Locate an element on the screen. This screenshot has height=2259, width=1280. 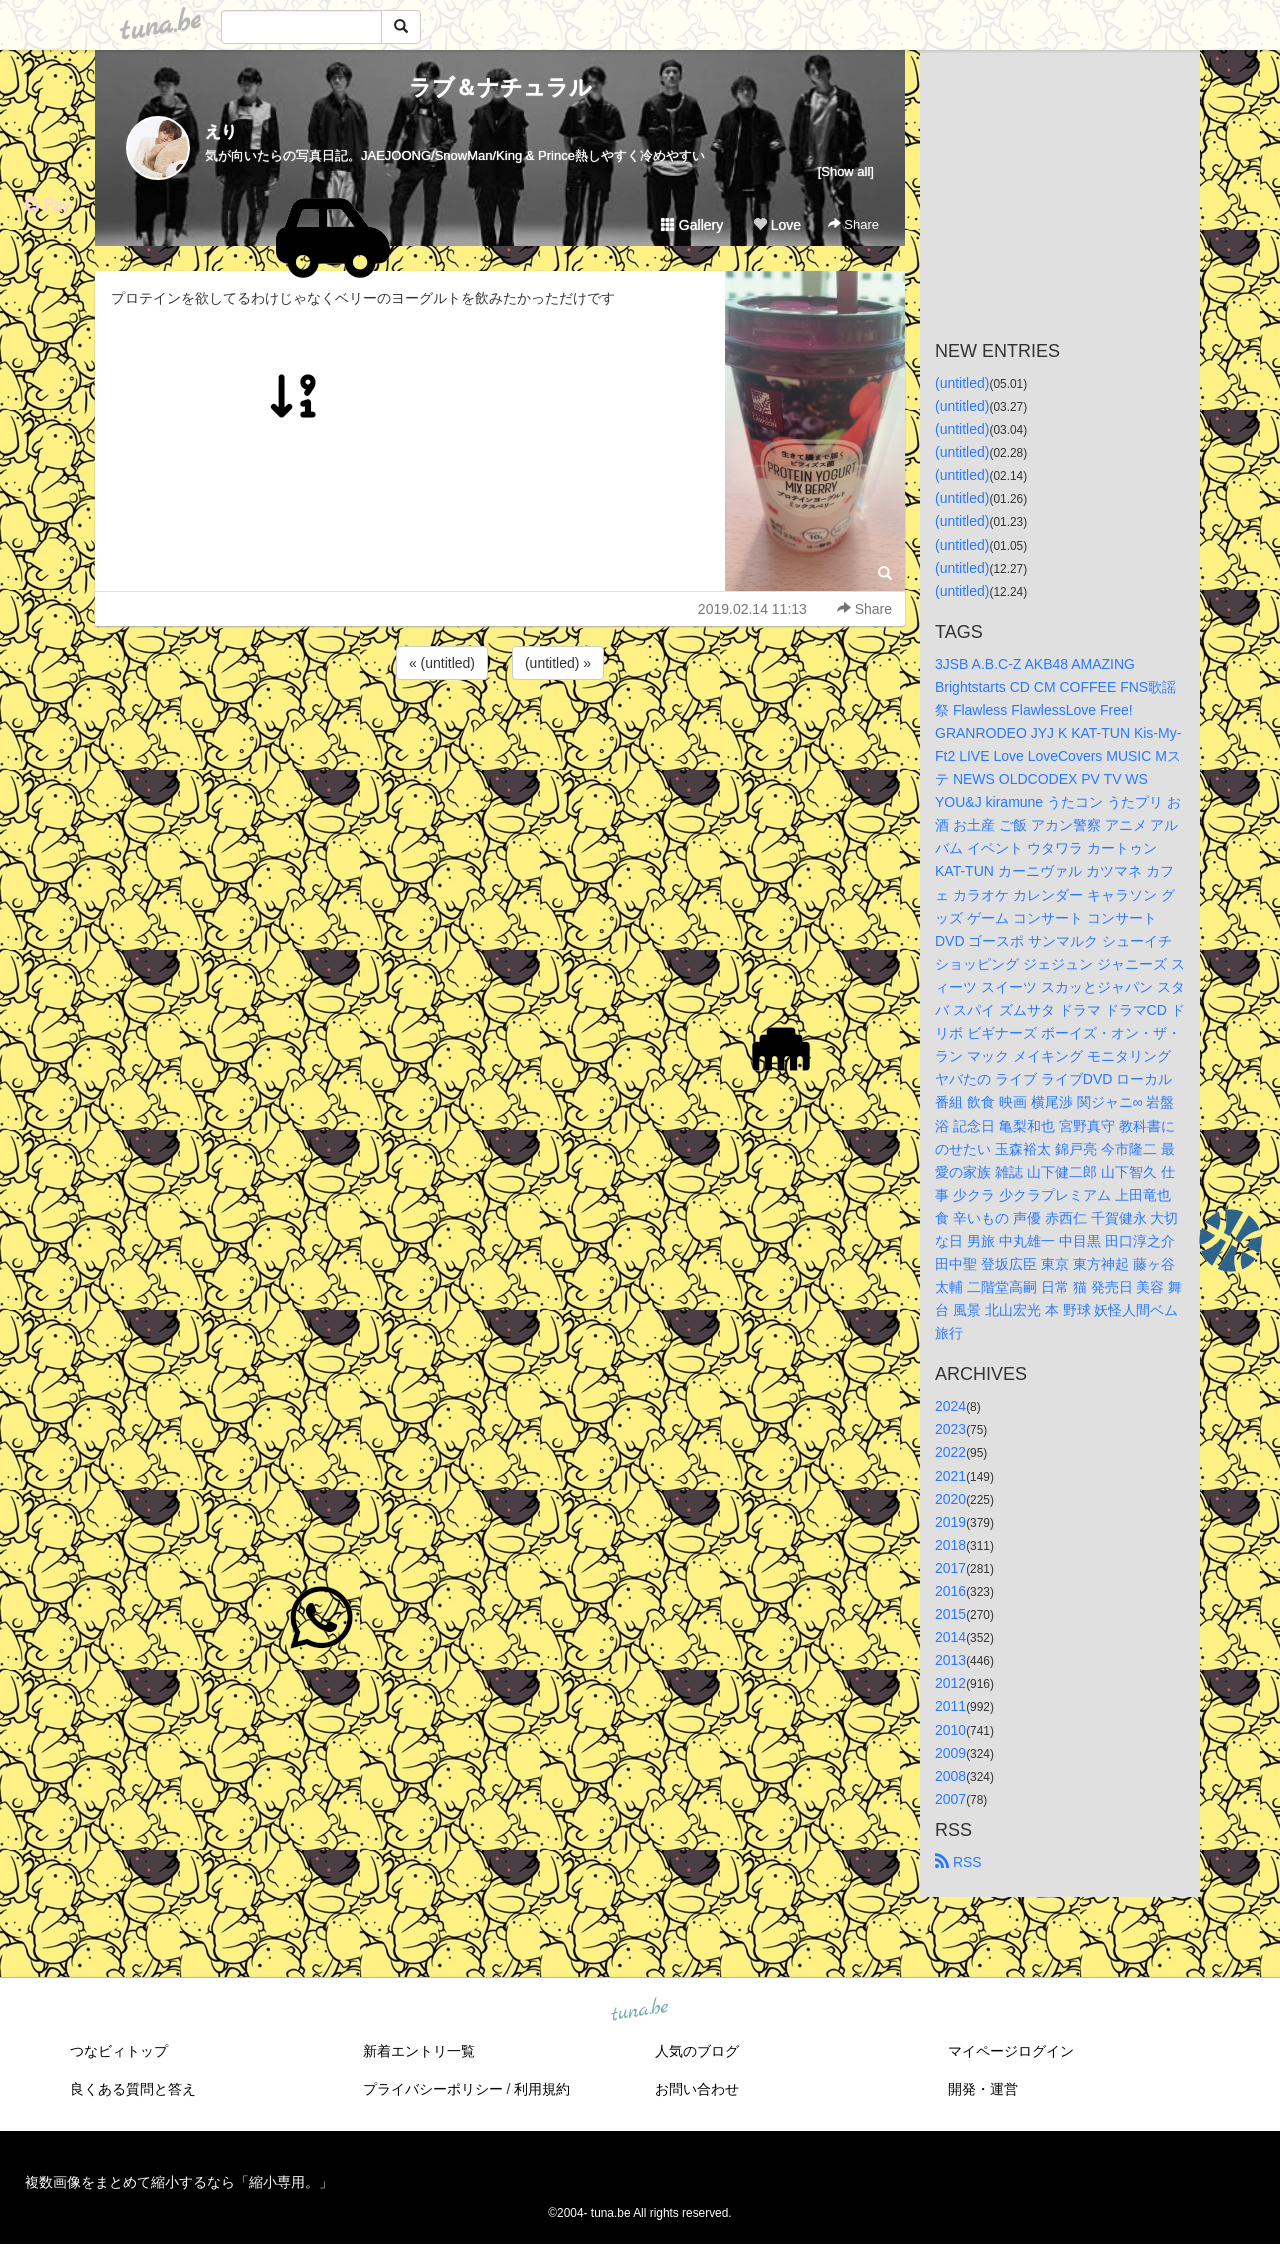
access vehicle or car-related features is located at coordinates (333, 238).